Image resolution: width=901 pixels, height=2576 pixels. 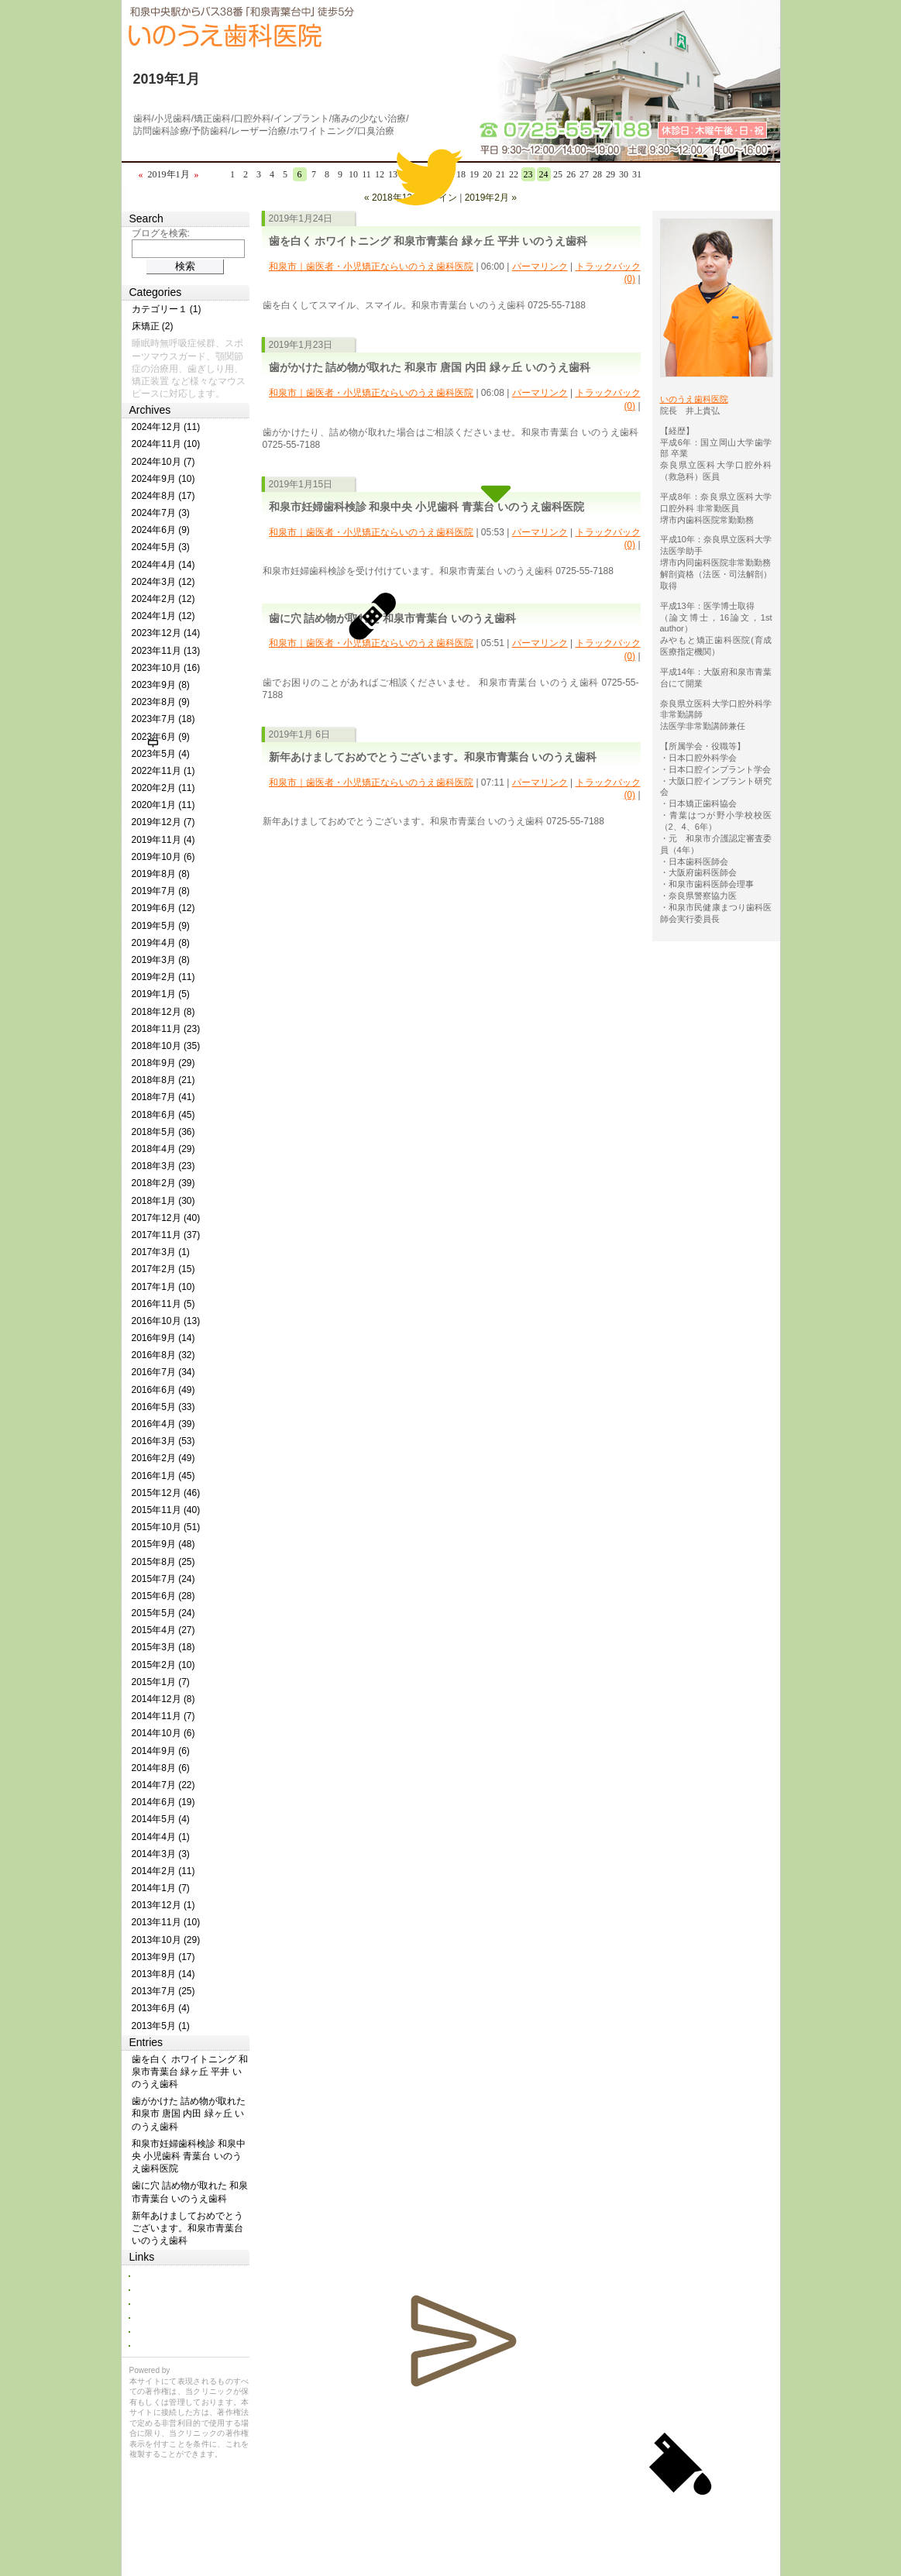 What do you see at coordinates (428, 177) in the screenshot?
I see `share to Twitter` at bounding box center [428, 177].